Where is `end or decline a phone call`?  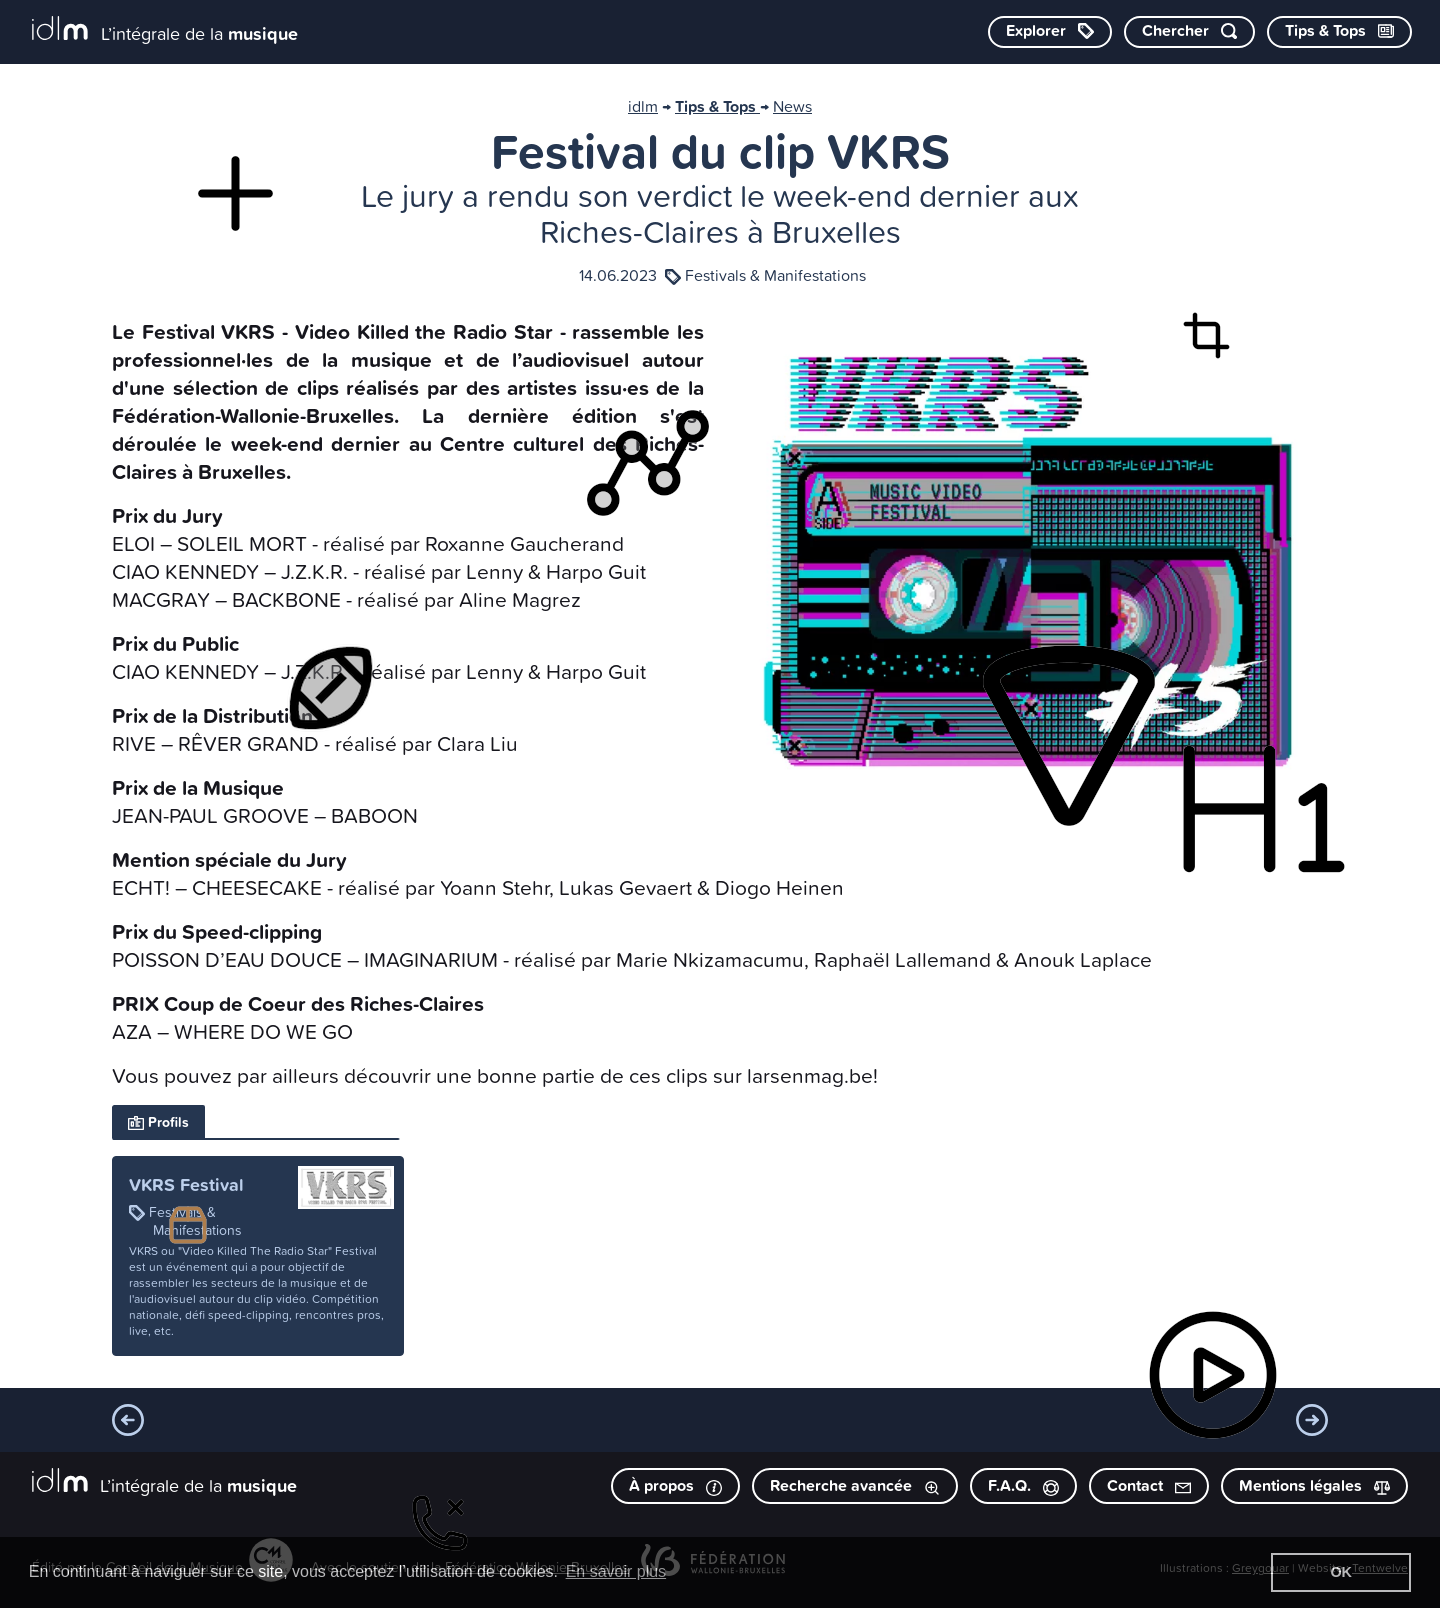 end or decline a phone call is located at coordinates (440, 1523).